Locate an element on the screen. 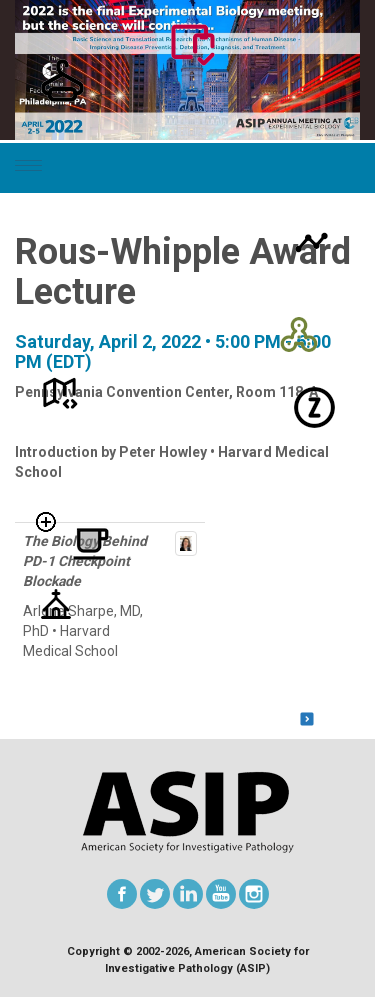 Image resolution: width=375 pixels, height=997 pixels. navigate to the next item or screen is located at coordinates (307, 719).